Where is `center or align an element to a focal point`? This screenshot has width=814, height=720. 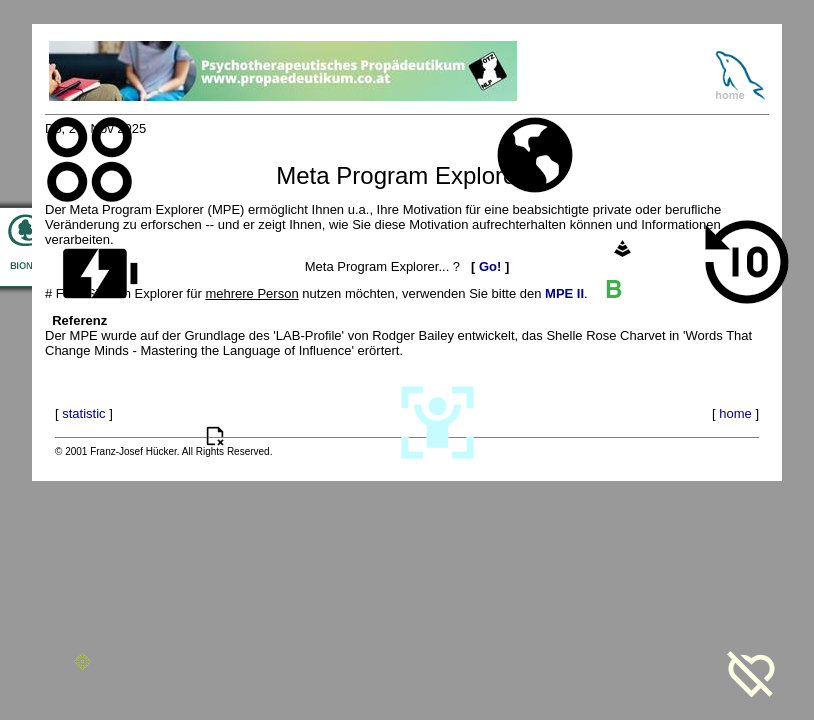 center or align an element to a focal point is located at coordinates (82, 661).